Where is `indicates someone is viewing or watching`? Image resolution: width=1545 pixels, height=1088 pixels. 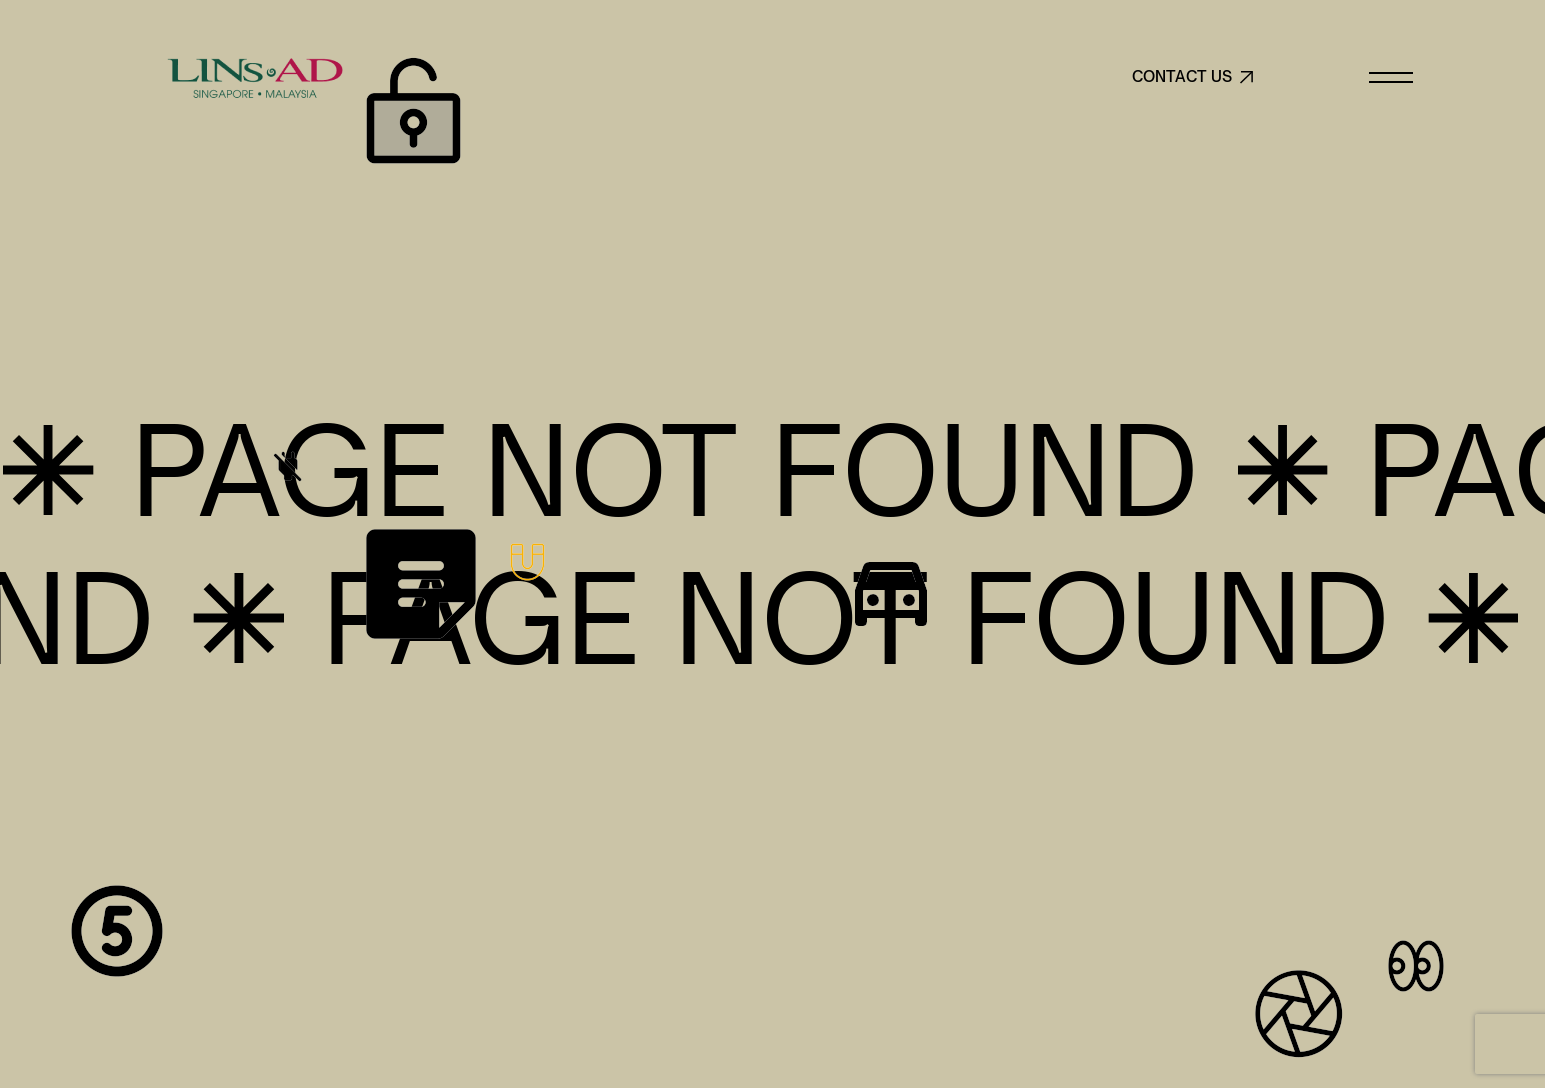 indicates someone is viewing or watching is located at coordinates (1416, 966).